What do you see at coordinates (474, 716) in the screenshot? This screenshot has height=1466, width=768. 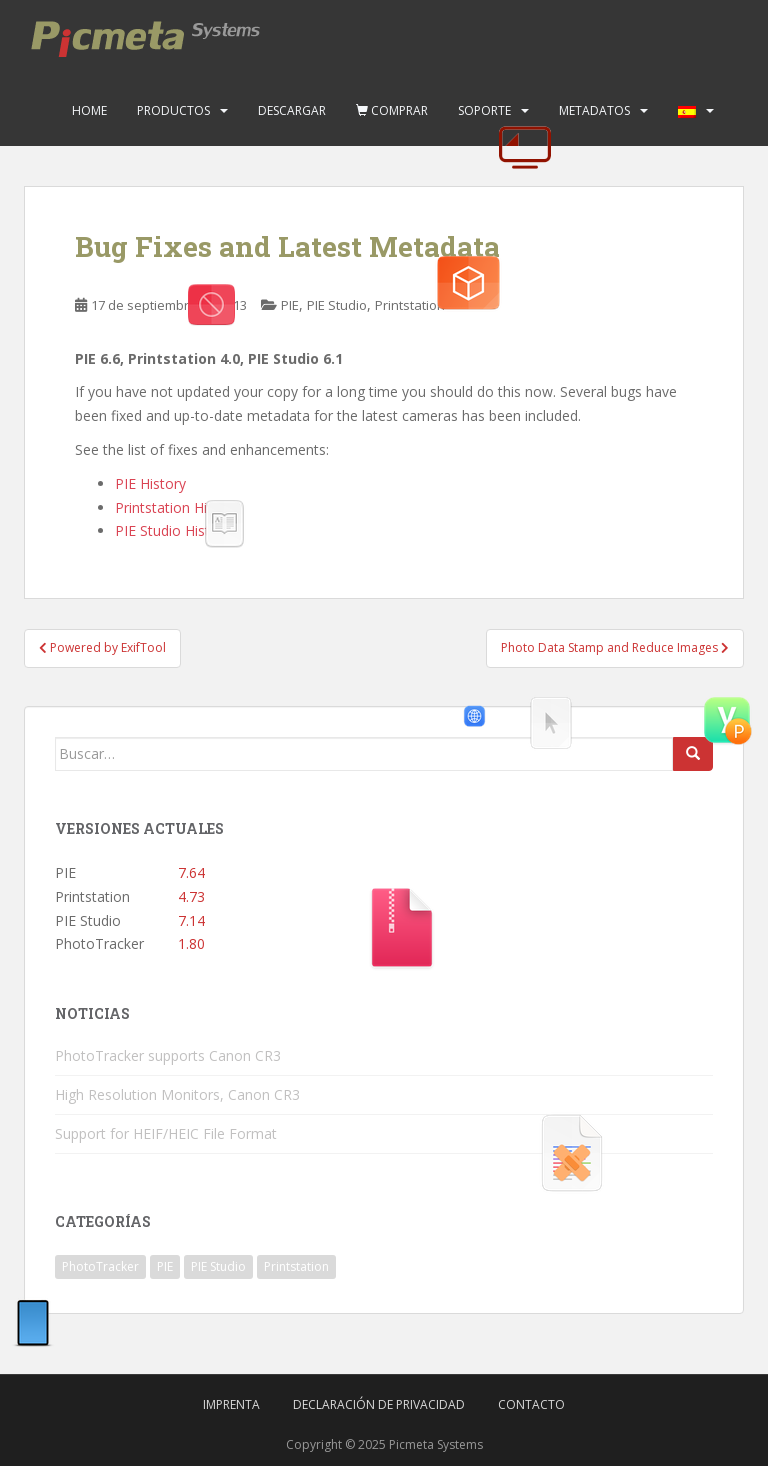 I see `open language & region settings` at bounding box center [474, 716].